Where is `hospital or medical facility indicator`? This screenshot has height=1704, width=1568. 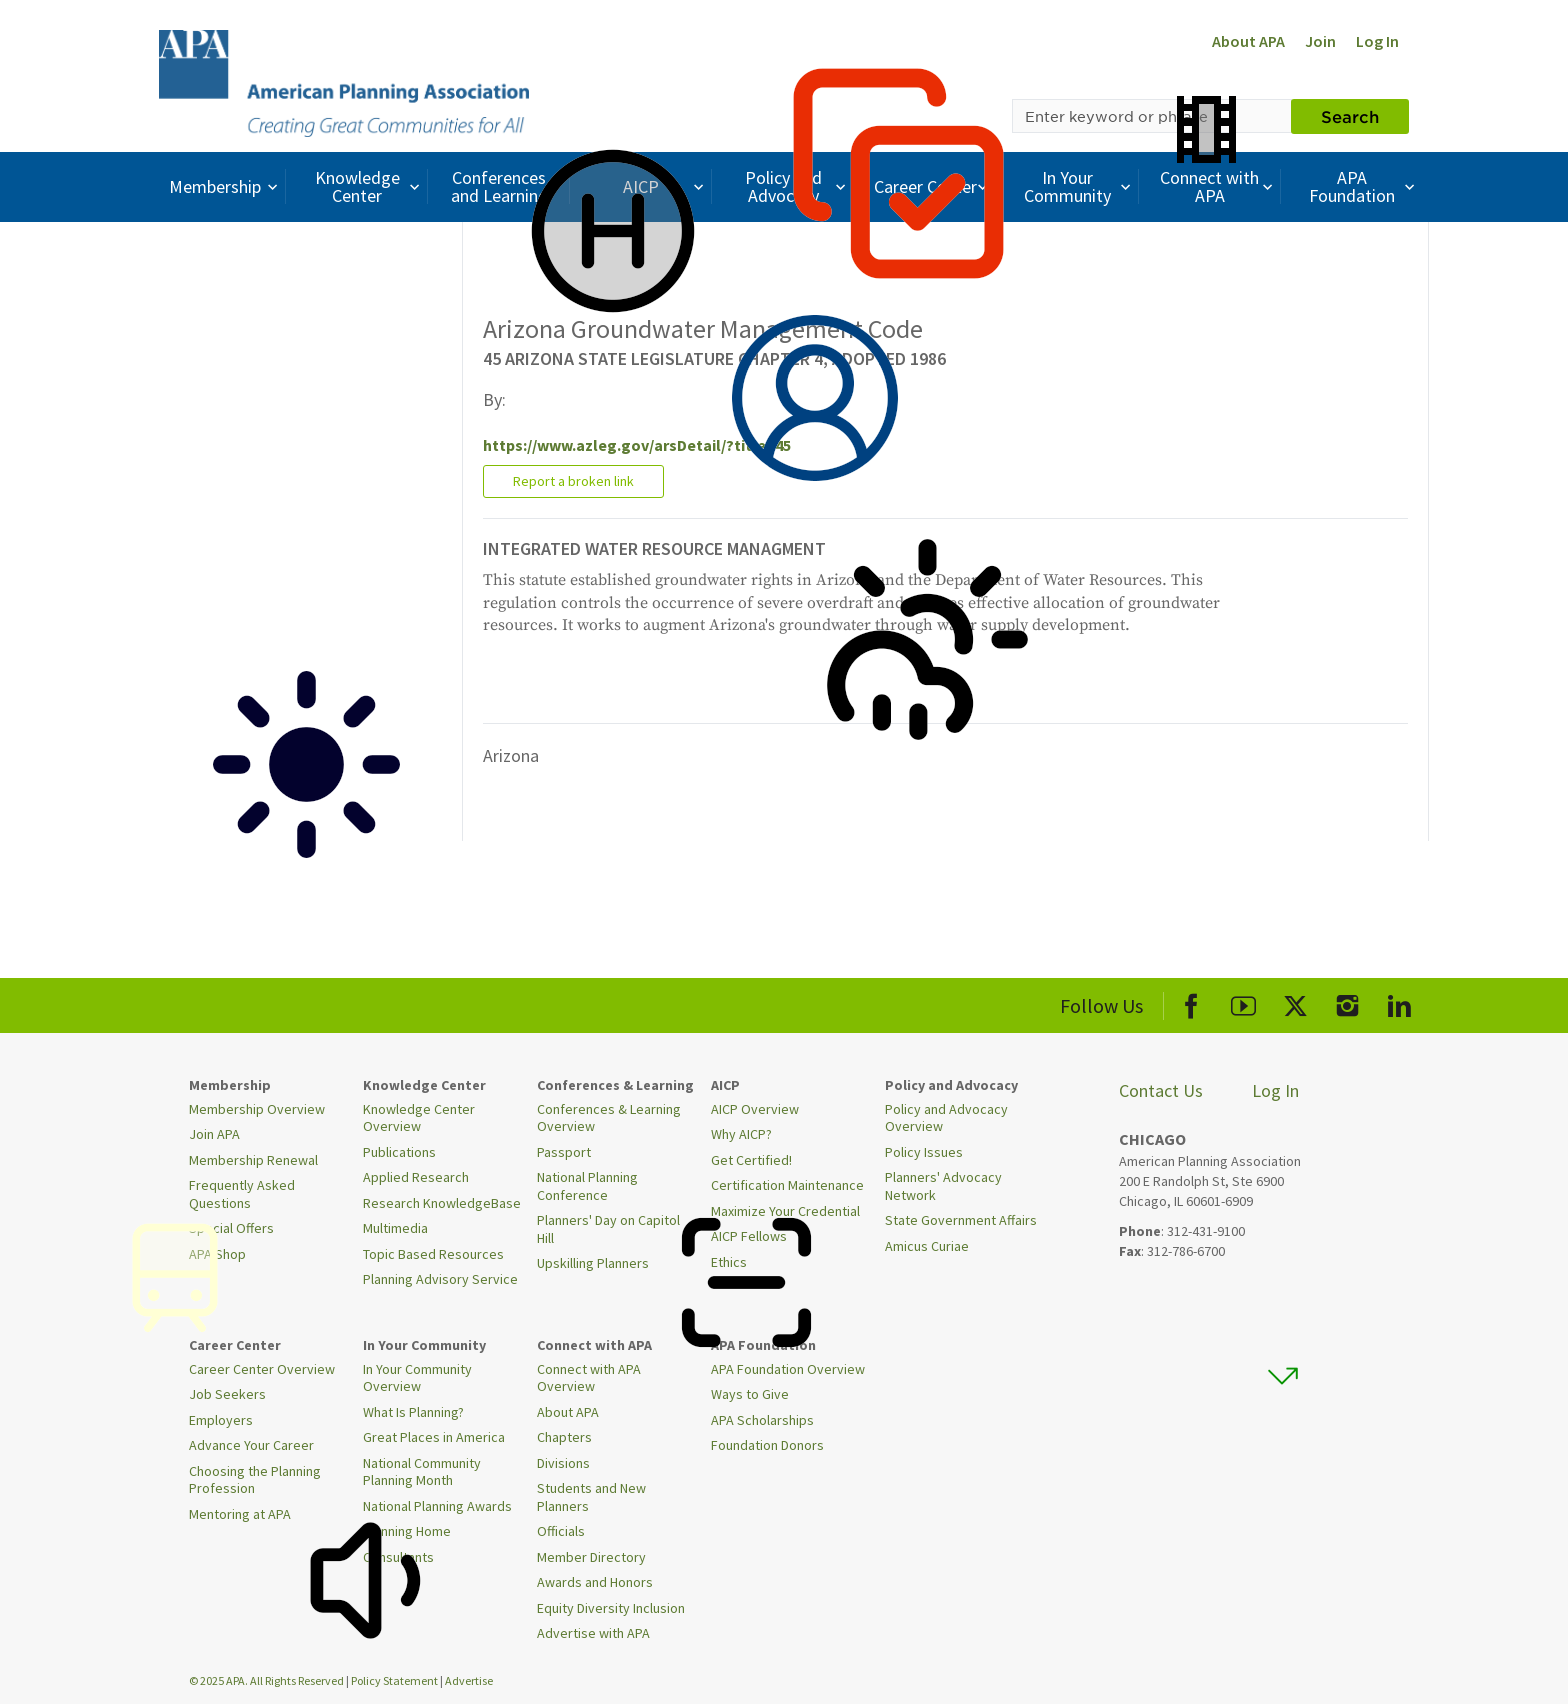 hospital or medical facility indicator is located at coordinates (613, 231).